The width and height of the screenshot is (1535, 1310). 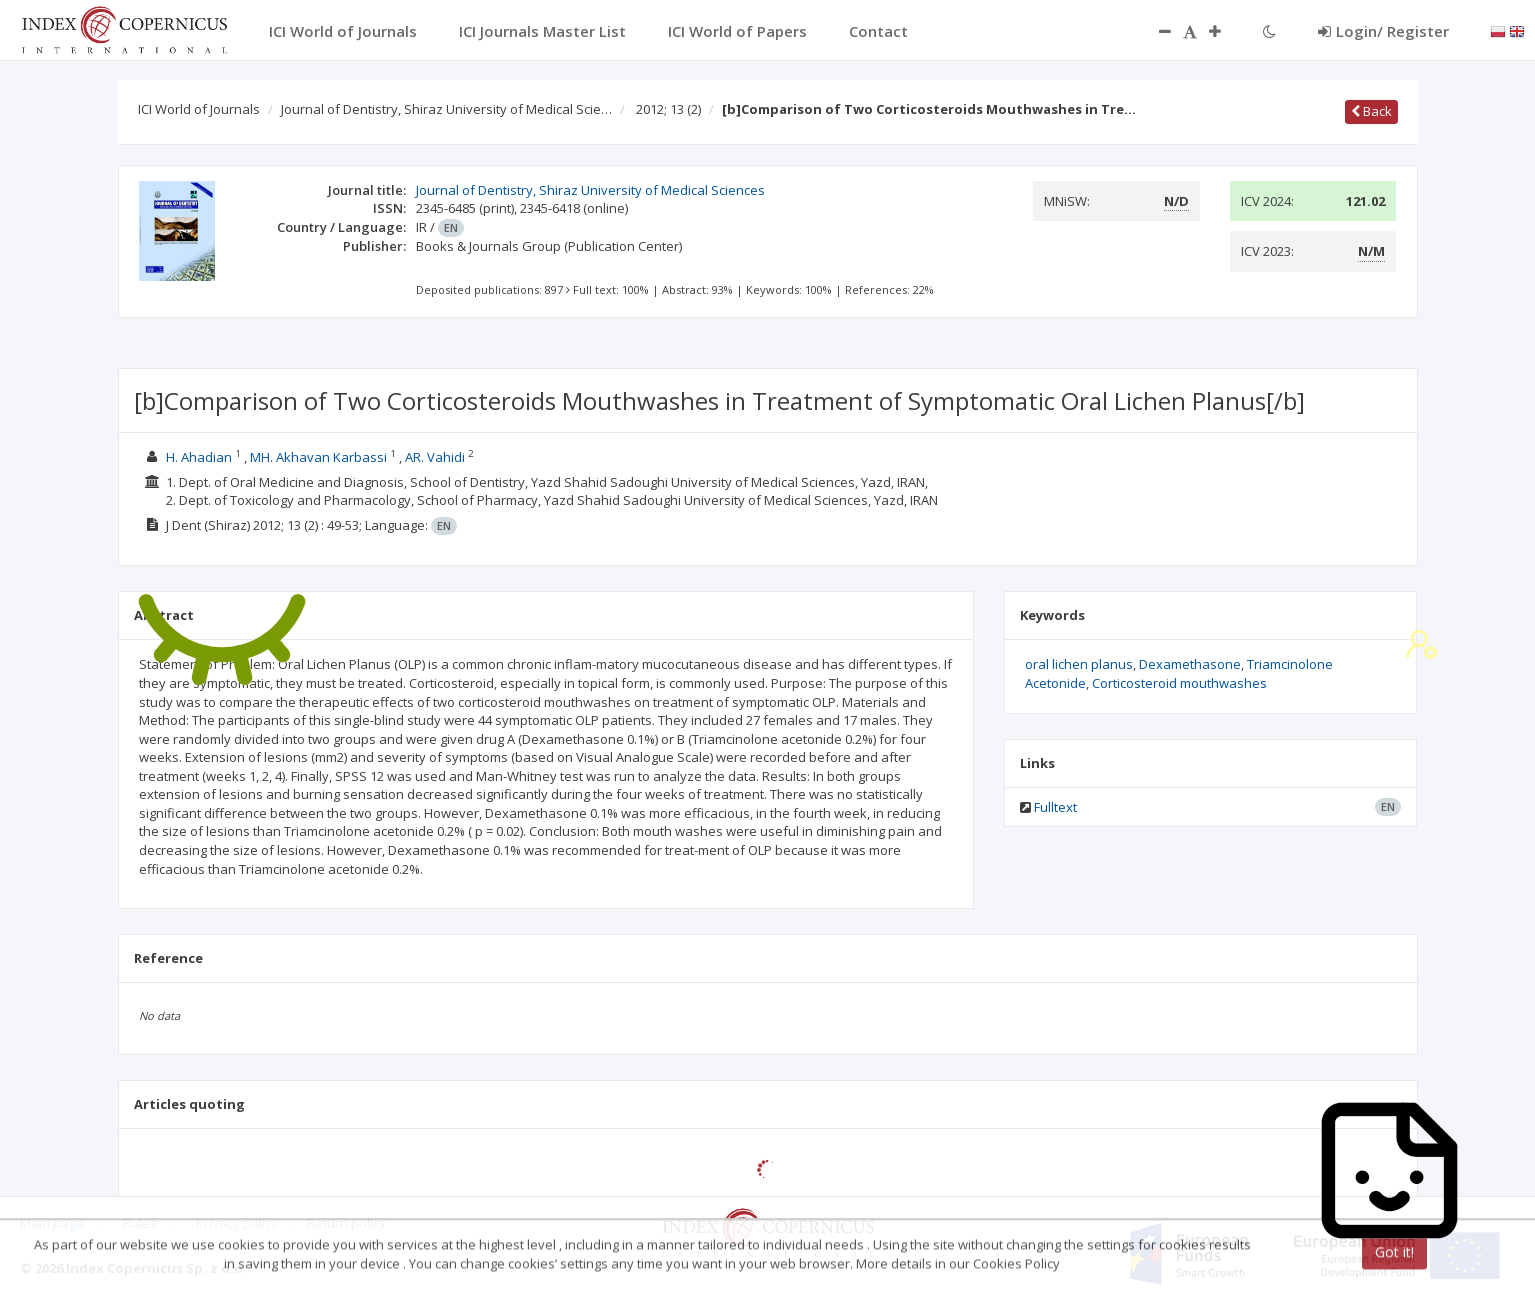 I want to click on hide password or sensitive content, so click(x=222, y=632).